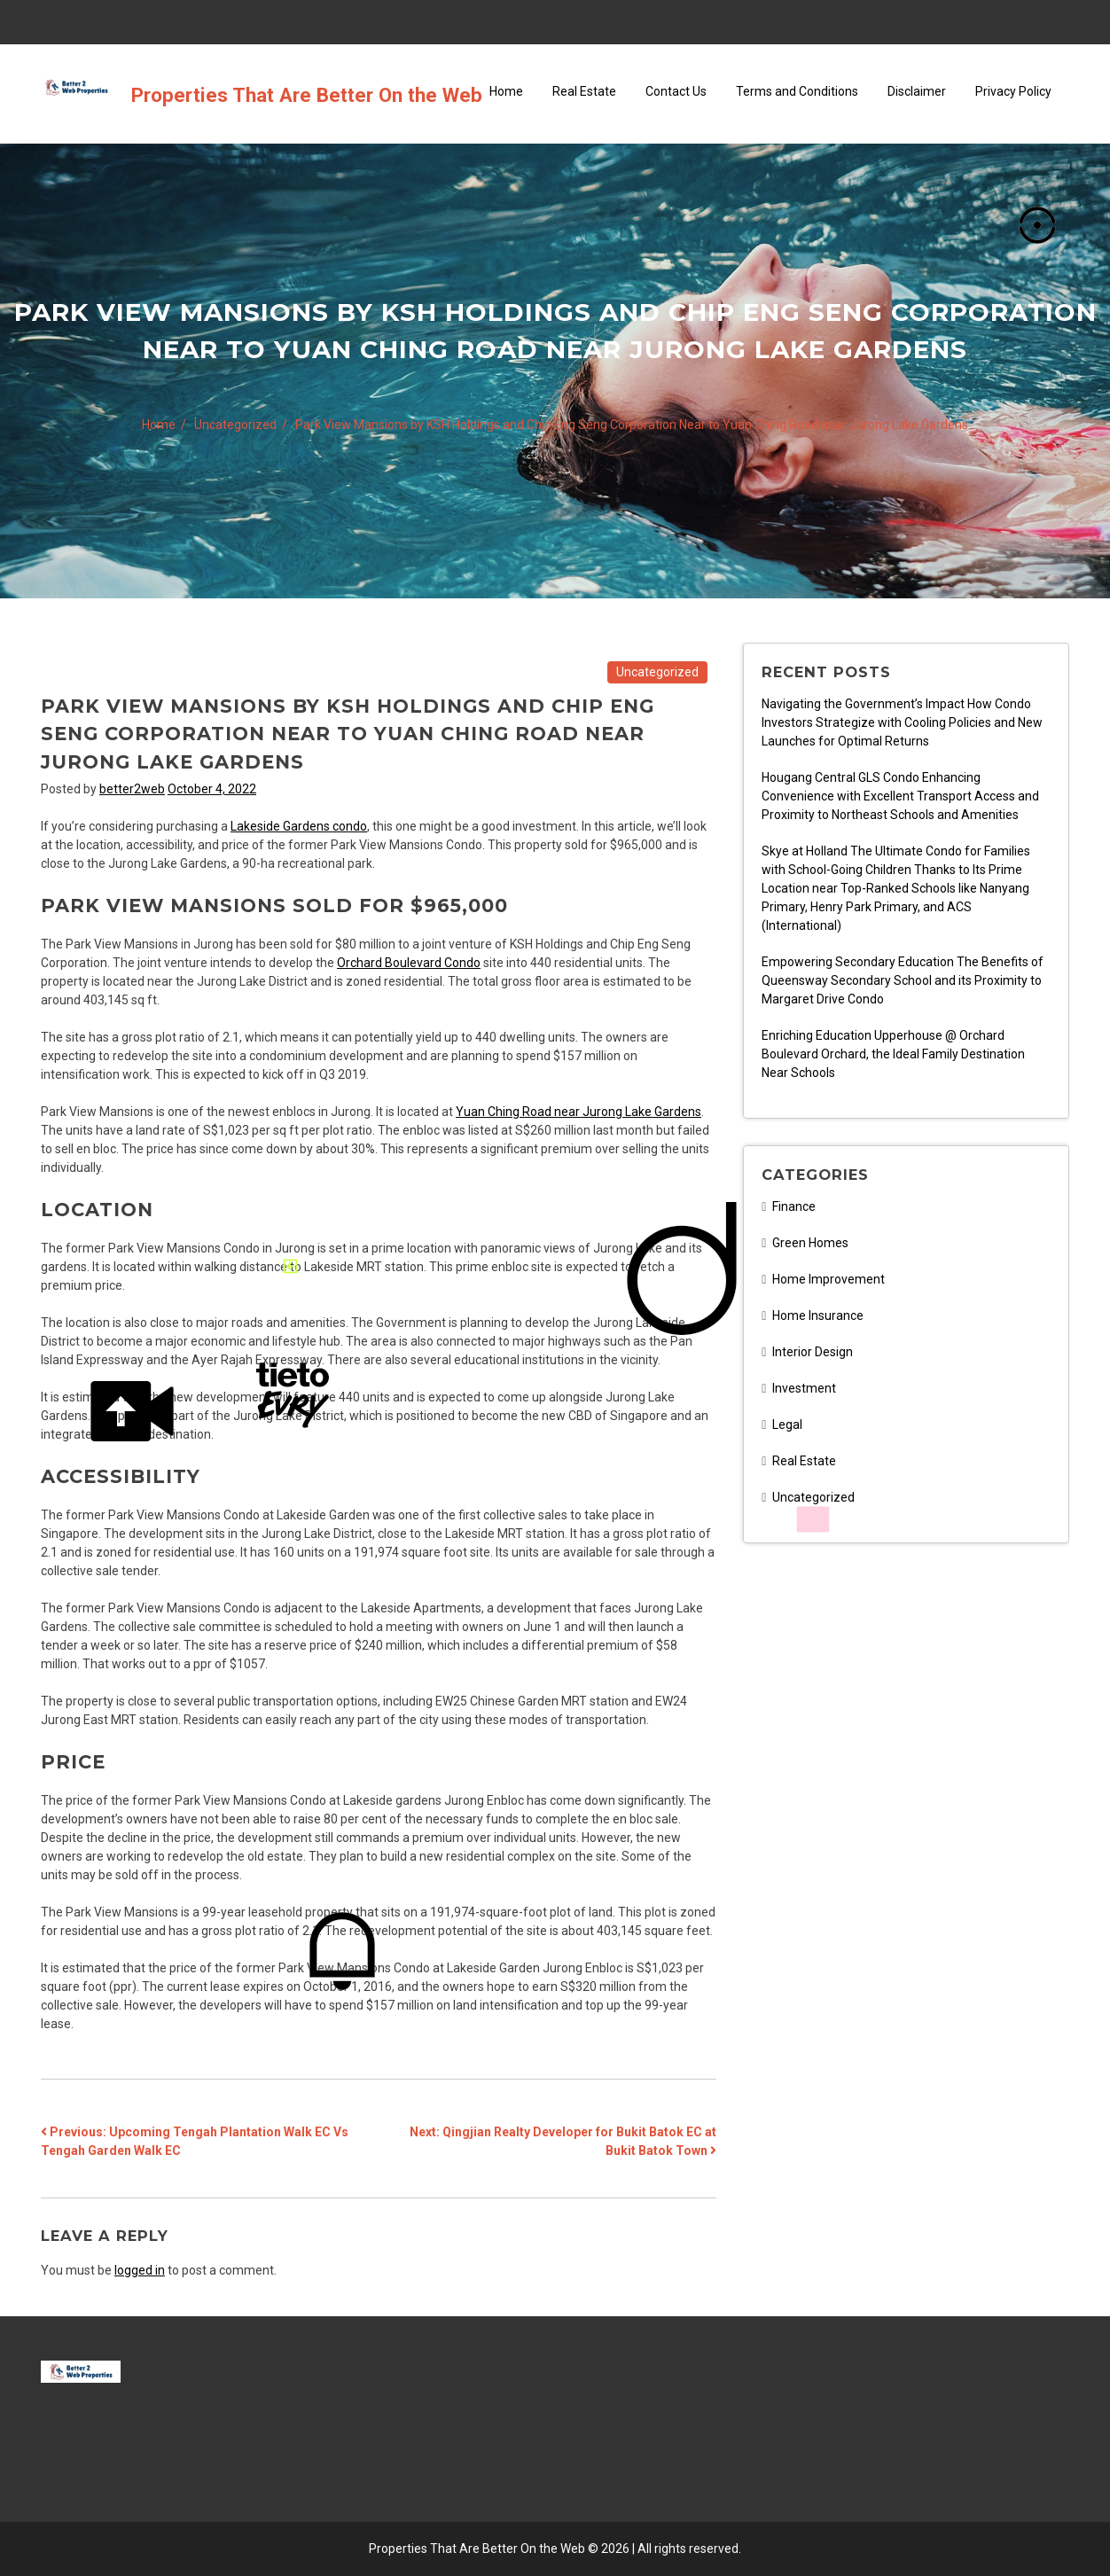 This screenshot has height=2576, width=1110. Describe the element at coordinates (290, 1266) in the screenshot. I see `go back to the previous screen` at that location.